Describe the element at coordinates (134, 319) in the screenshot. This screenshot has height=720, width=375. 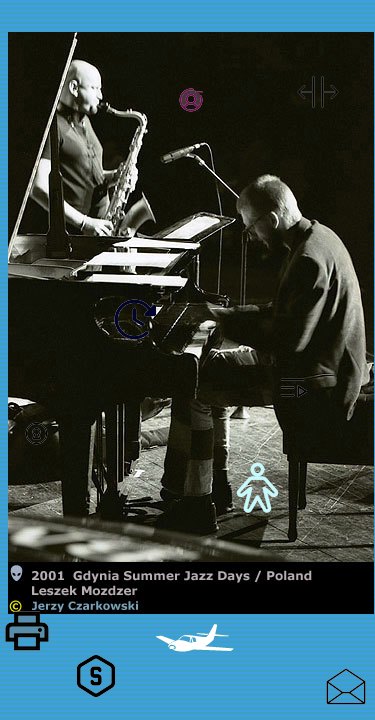
I see `restore from history` at that location.